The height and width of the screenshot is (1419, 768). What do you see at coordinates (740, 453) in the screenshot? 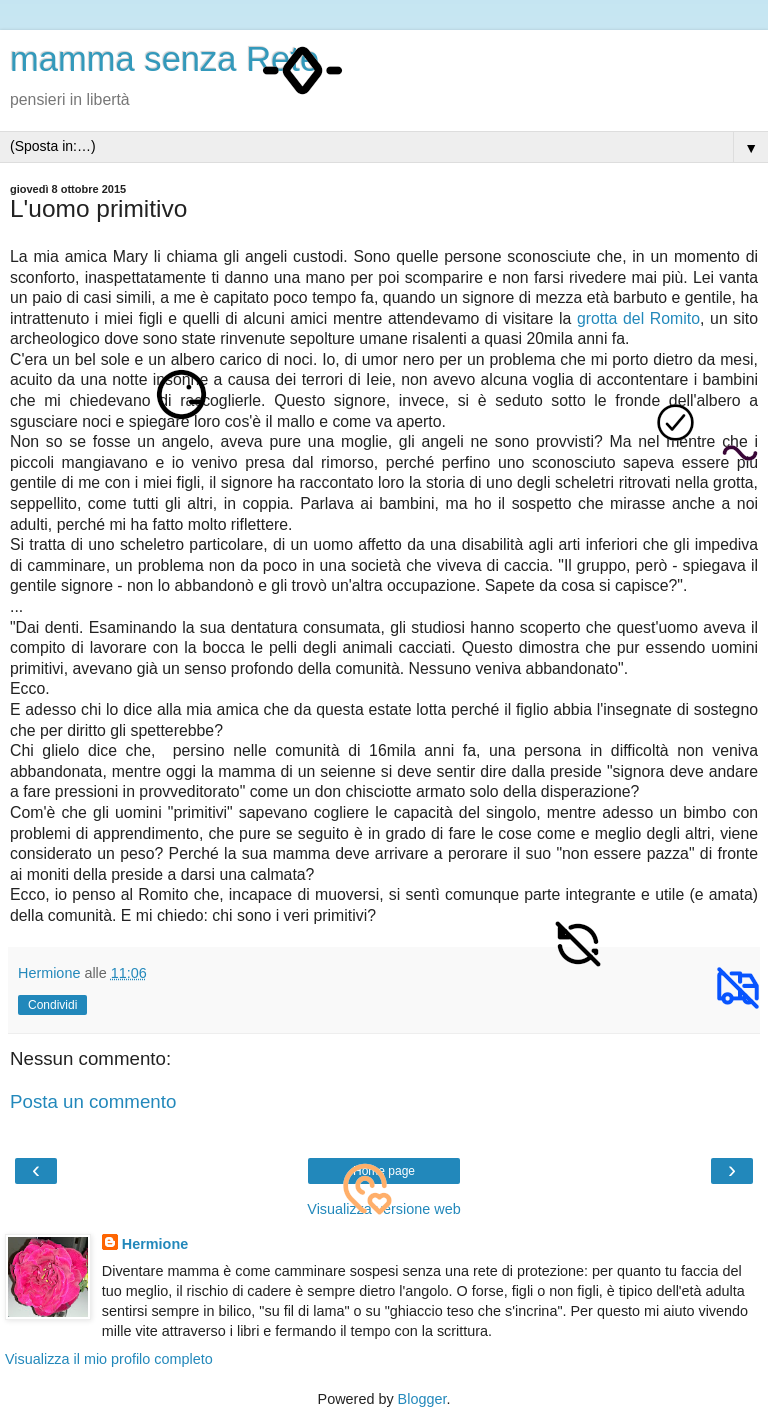
I see `indicates approximate or similar value` at bounding box center [740, 453].